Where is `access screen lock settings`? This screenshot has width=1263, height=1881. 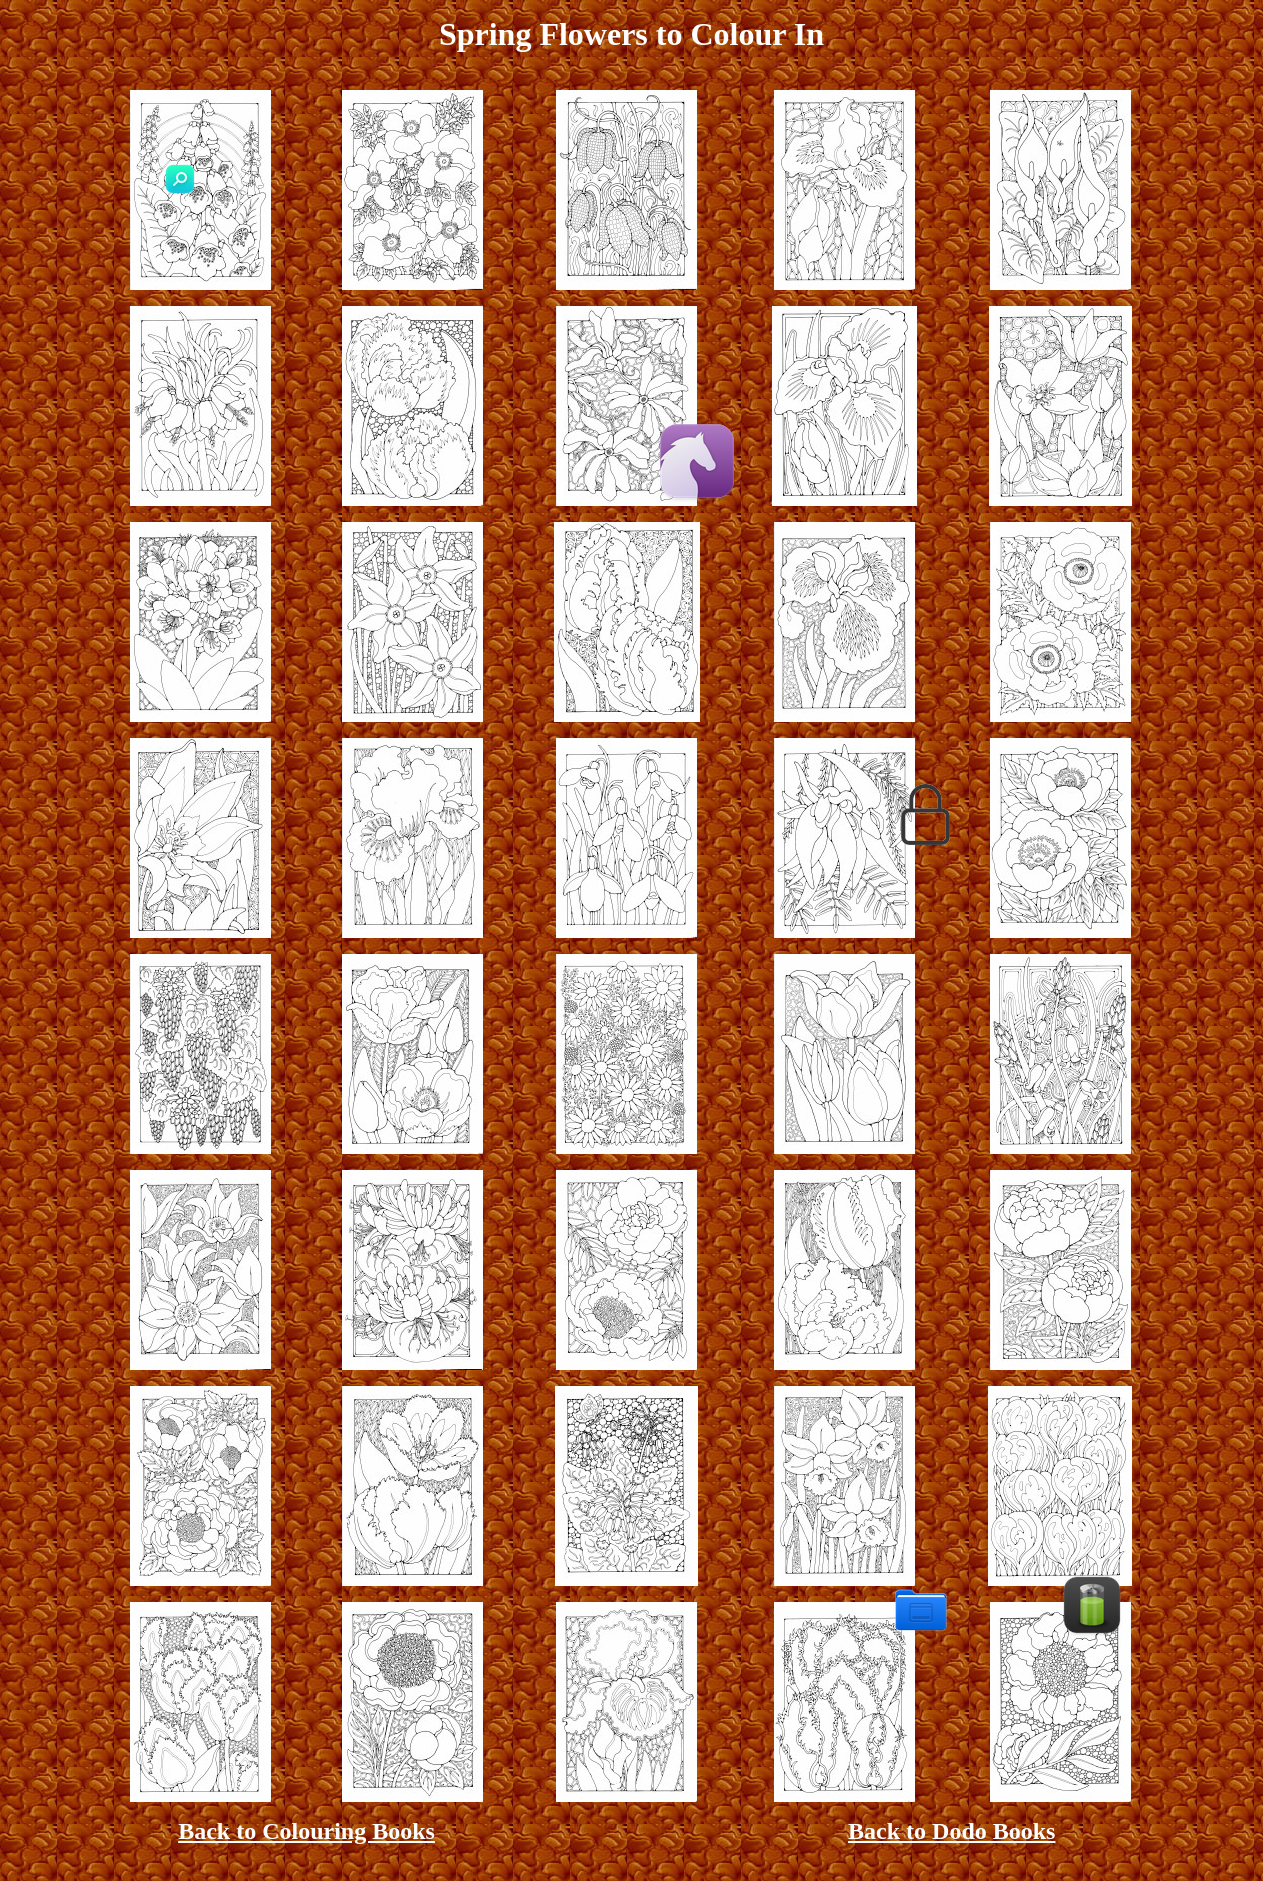 access screen lock settings is located at coordinates (925, 816).